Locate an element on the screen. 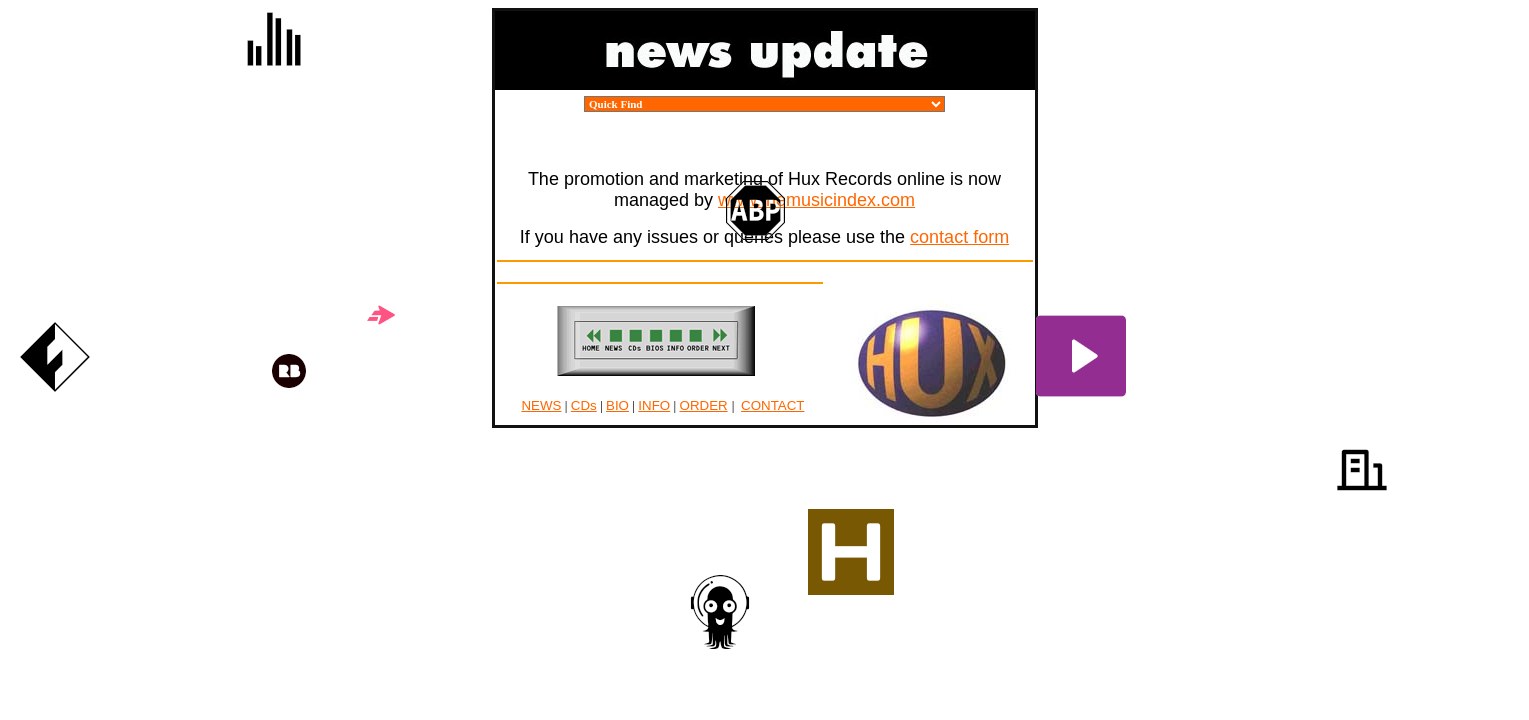 The height and width of the screenshot is (720, 1529). argo cd logo - a gitops continuous delivery tool is located at coordinates (720, 612).